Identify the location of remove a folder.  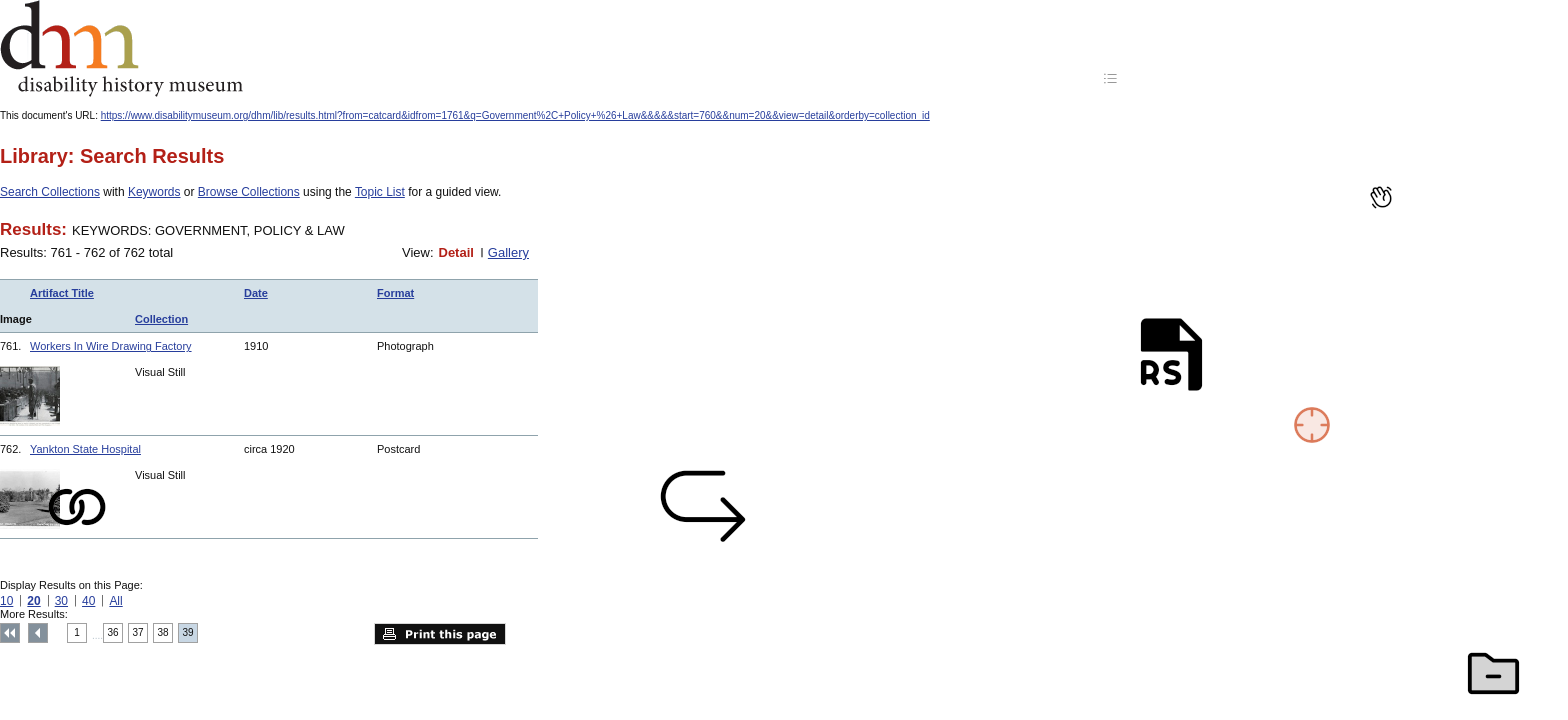
(1493, 672).